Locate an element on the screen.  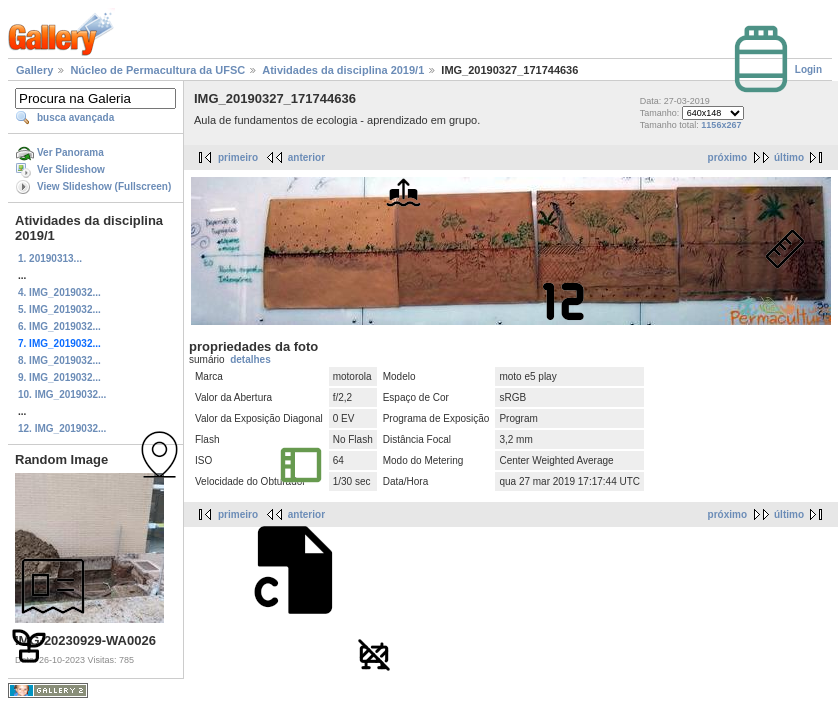
view plant care or gardening features is located at coordinates (29, 646).